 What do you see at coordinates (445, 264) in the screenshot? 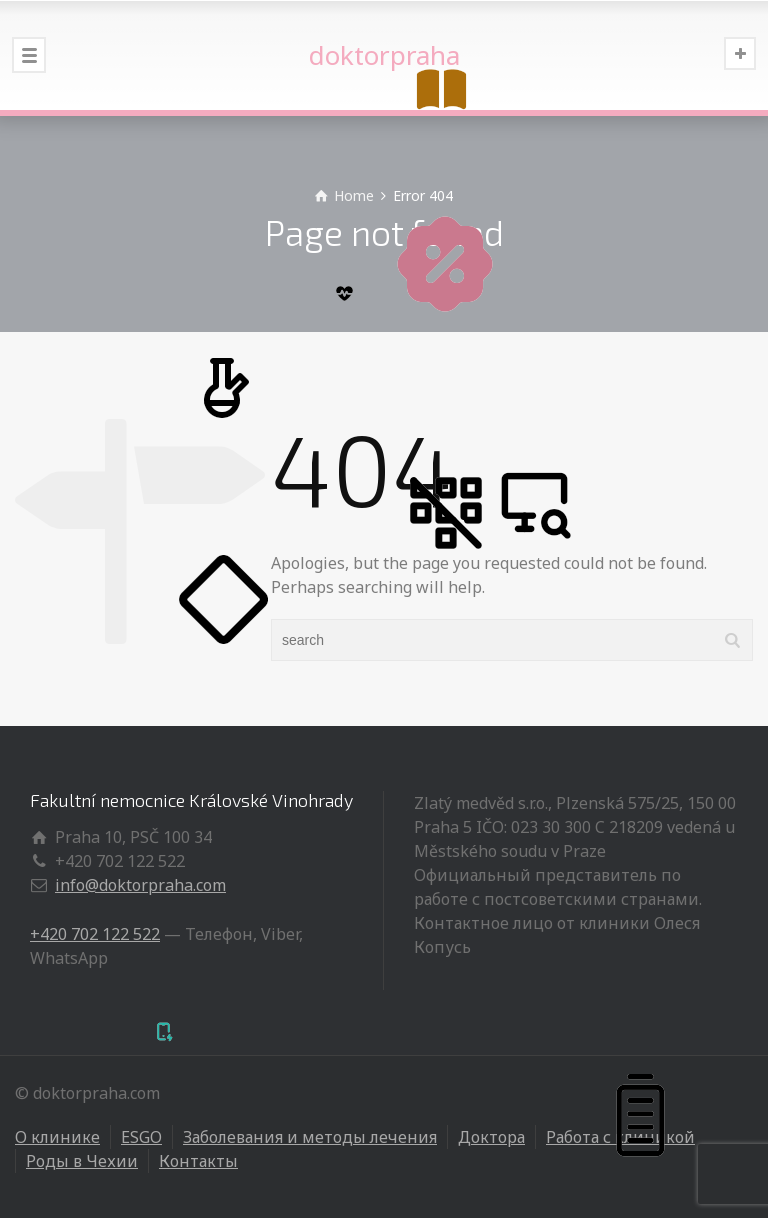
I see `view available discounts or promotions` at bounding box center [445, 264].